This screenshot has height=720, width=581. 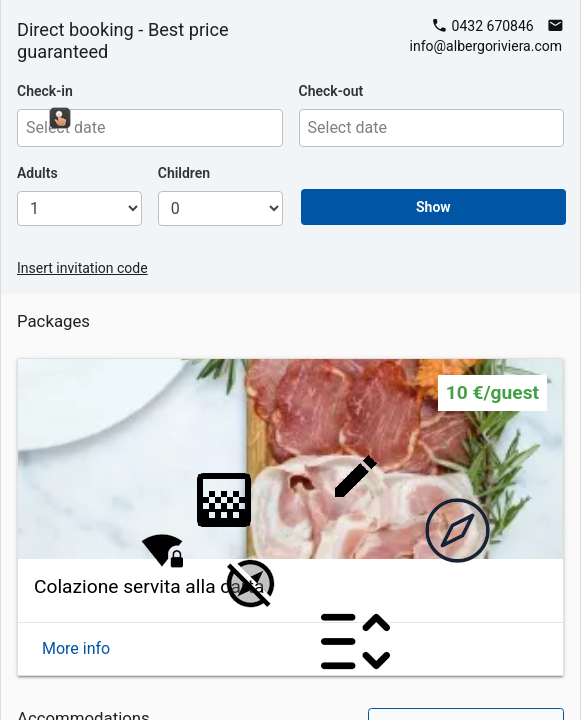 What do you see at coordinates (355, 476) in the screenshot?
I see `edit or modify content` at bounding box center [355, 476].